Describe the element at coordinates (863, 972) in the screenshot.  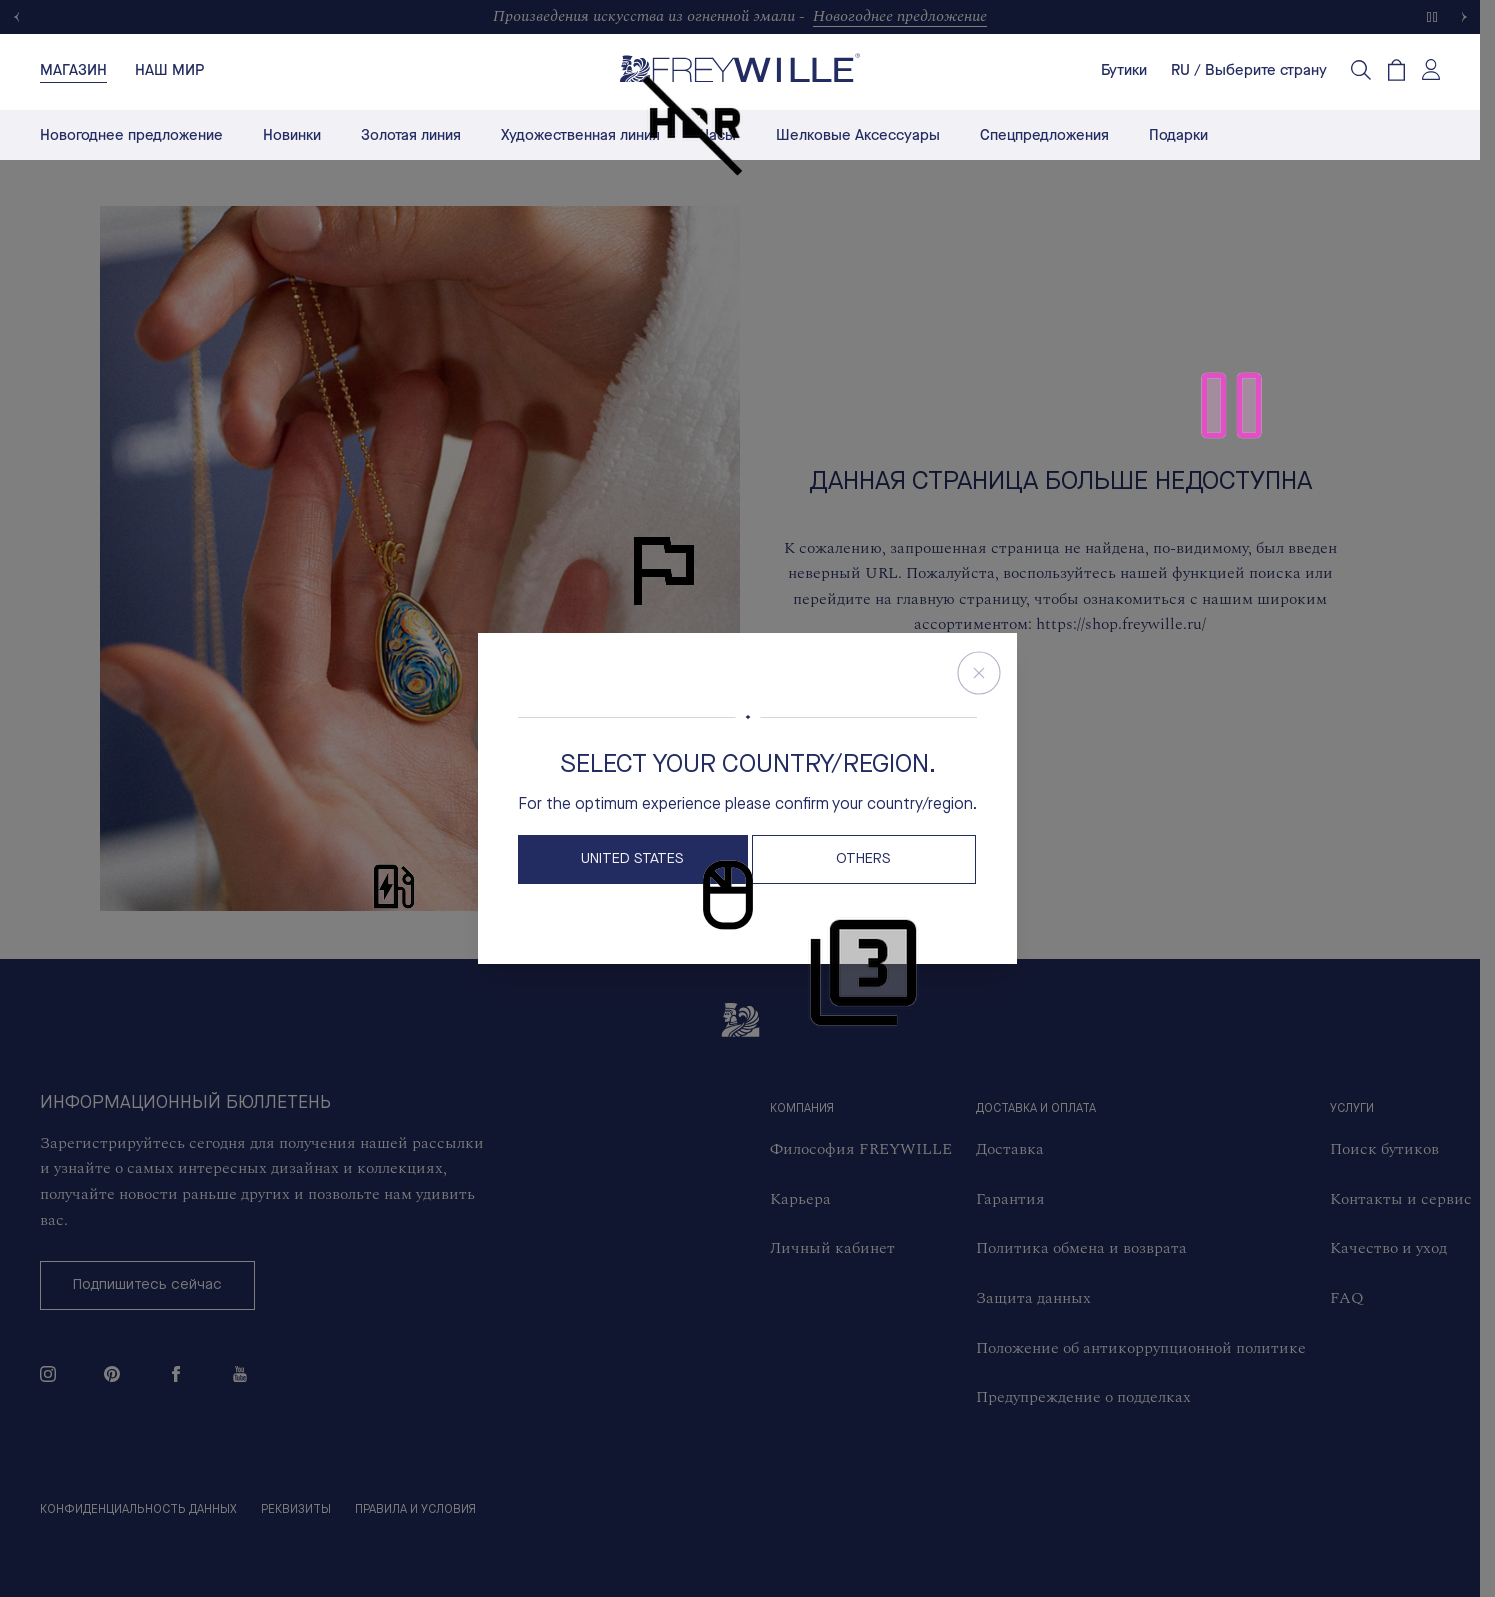
I see `select filter option 3` at that location.